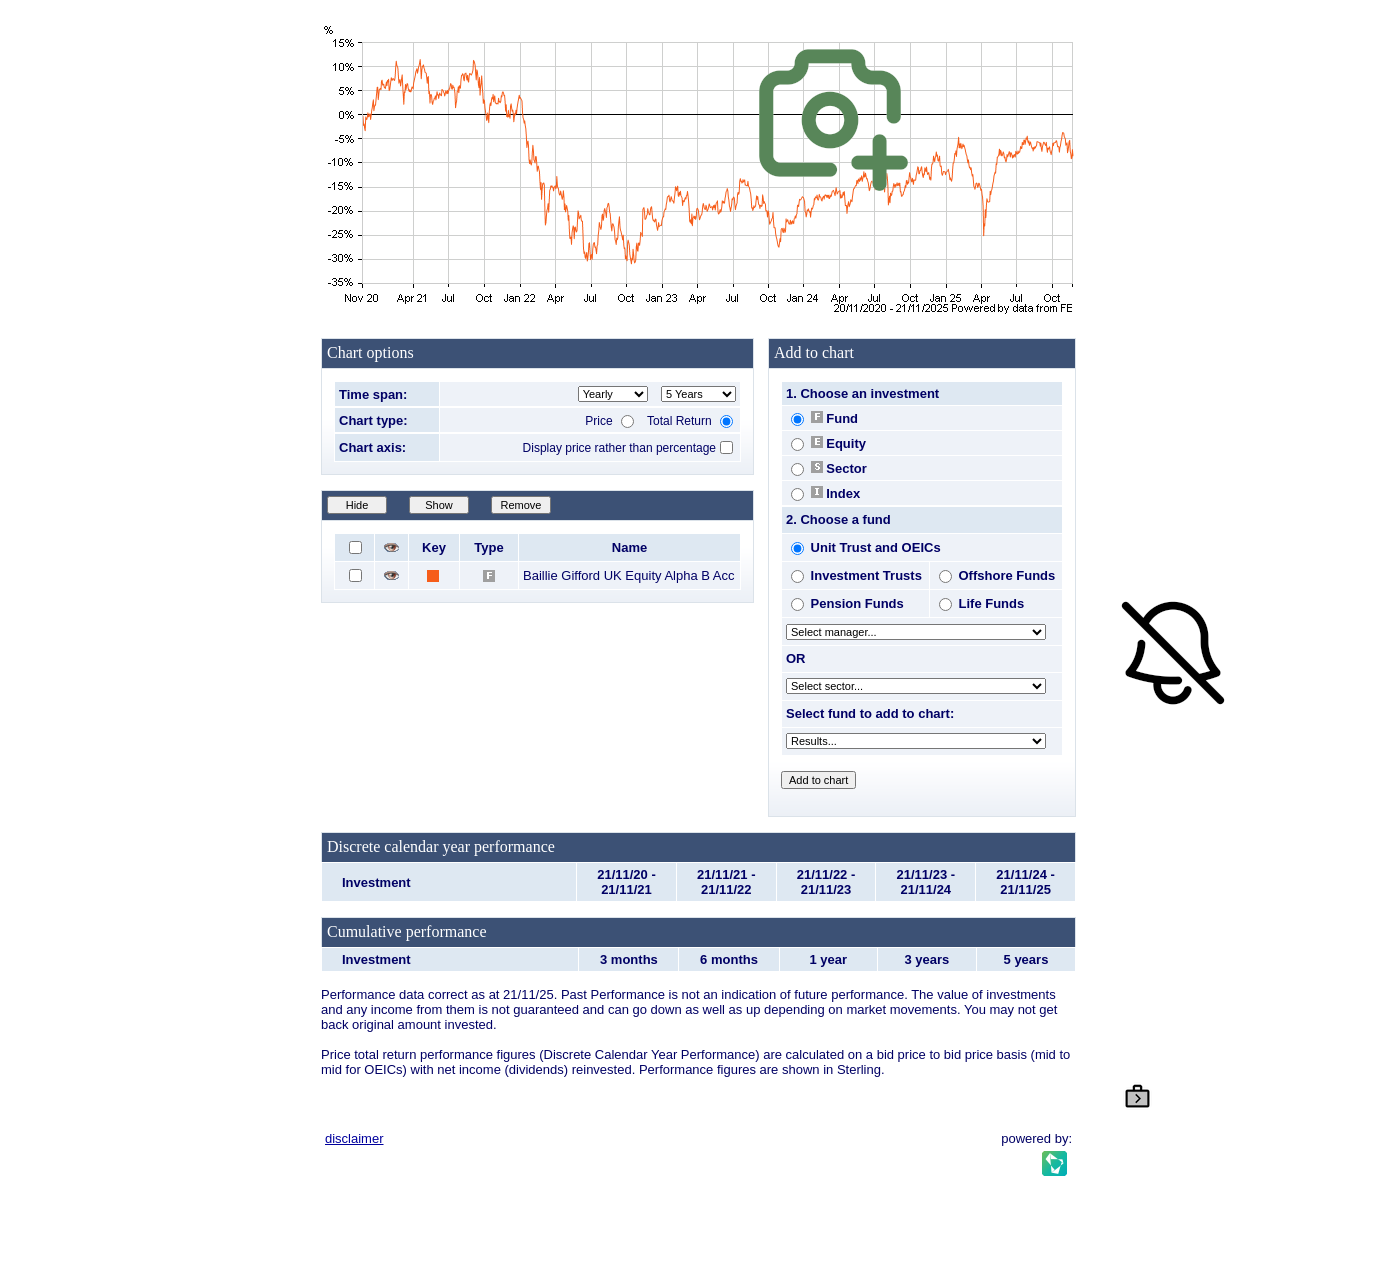 This screenshot has width=1397, height=1270. I want to click on mute notifications, so click(1173, 653).